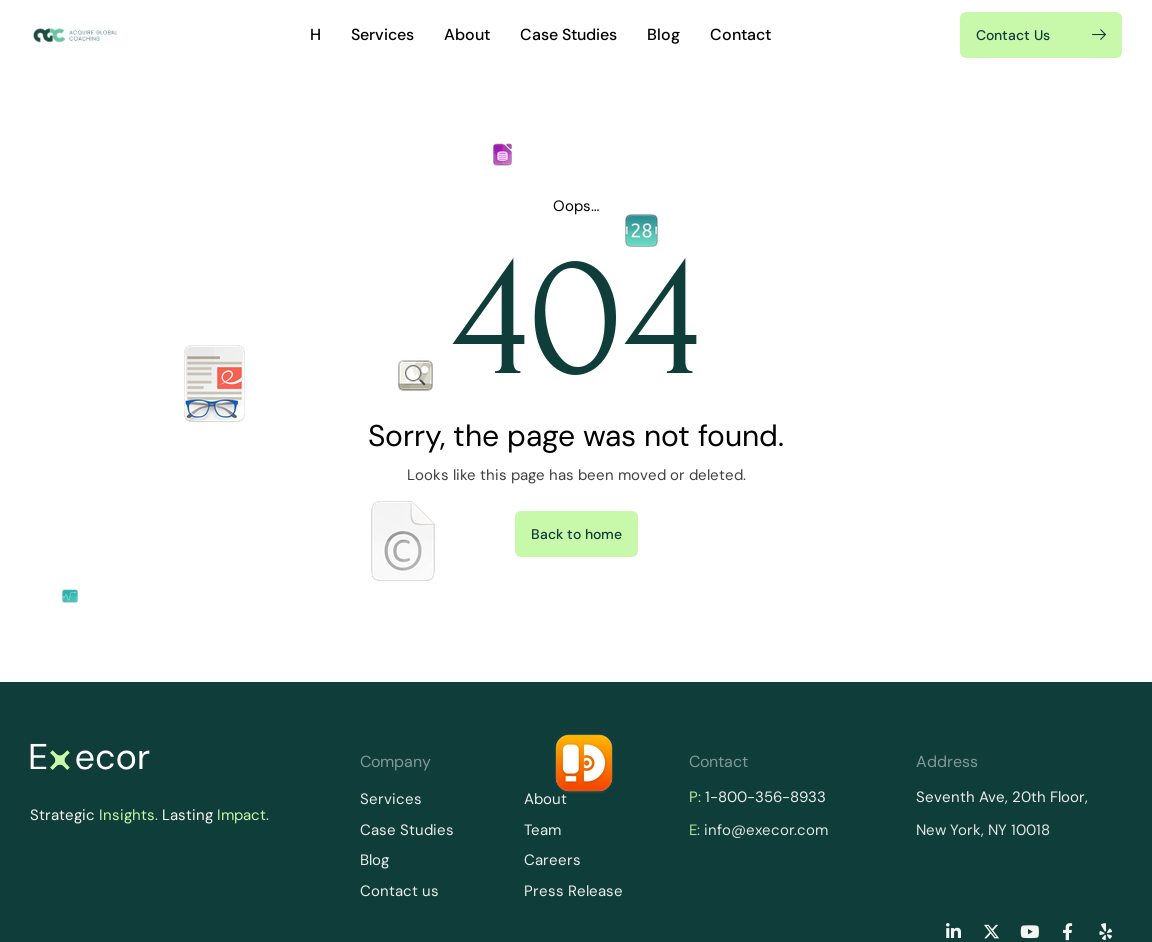 This screenshot has width=1152, height=942. What do you see at coordinates (214, 383) in the screenshot?
I see `open atril document viewer` at bounding box center [214, 383].